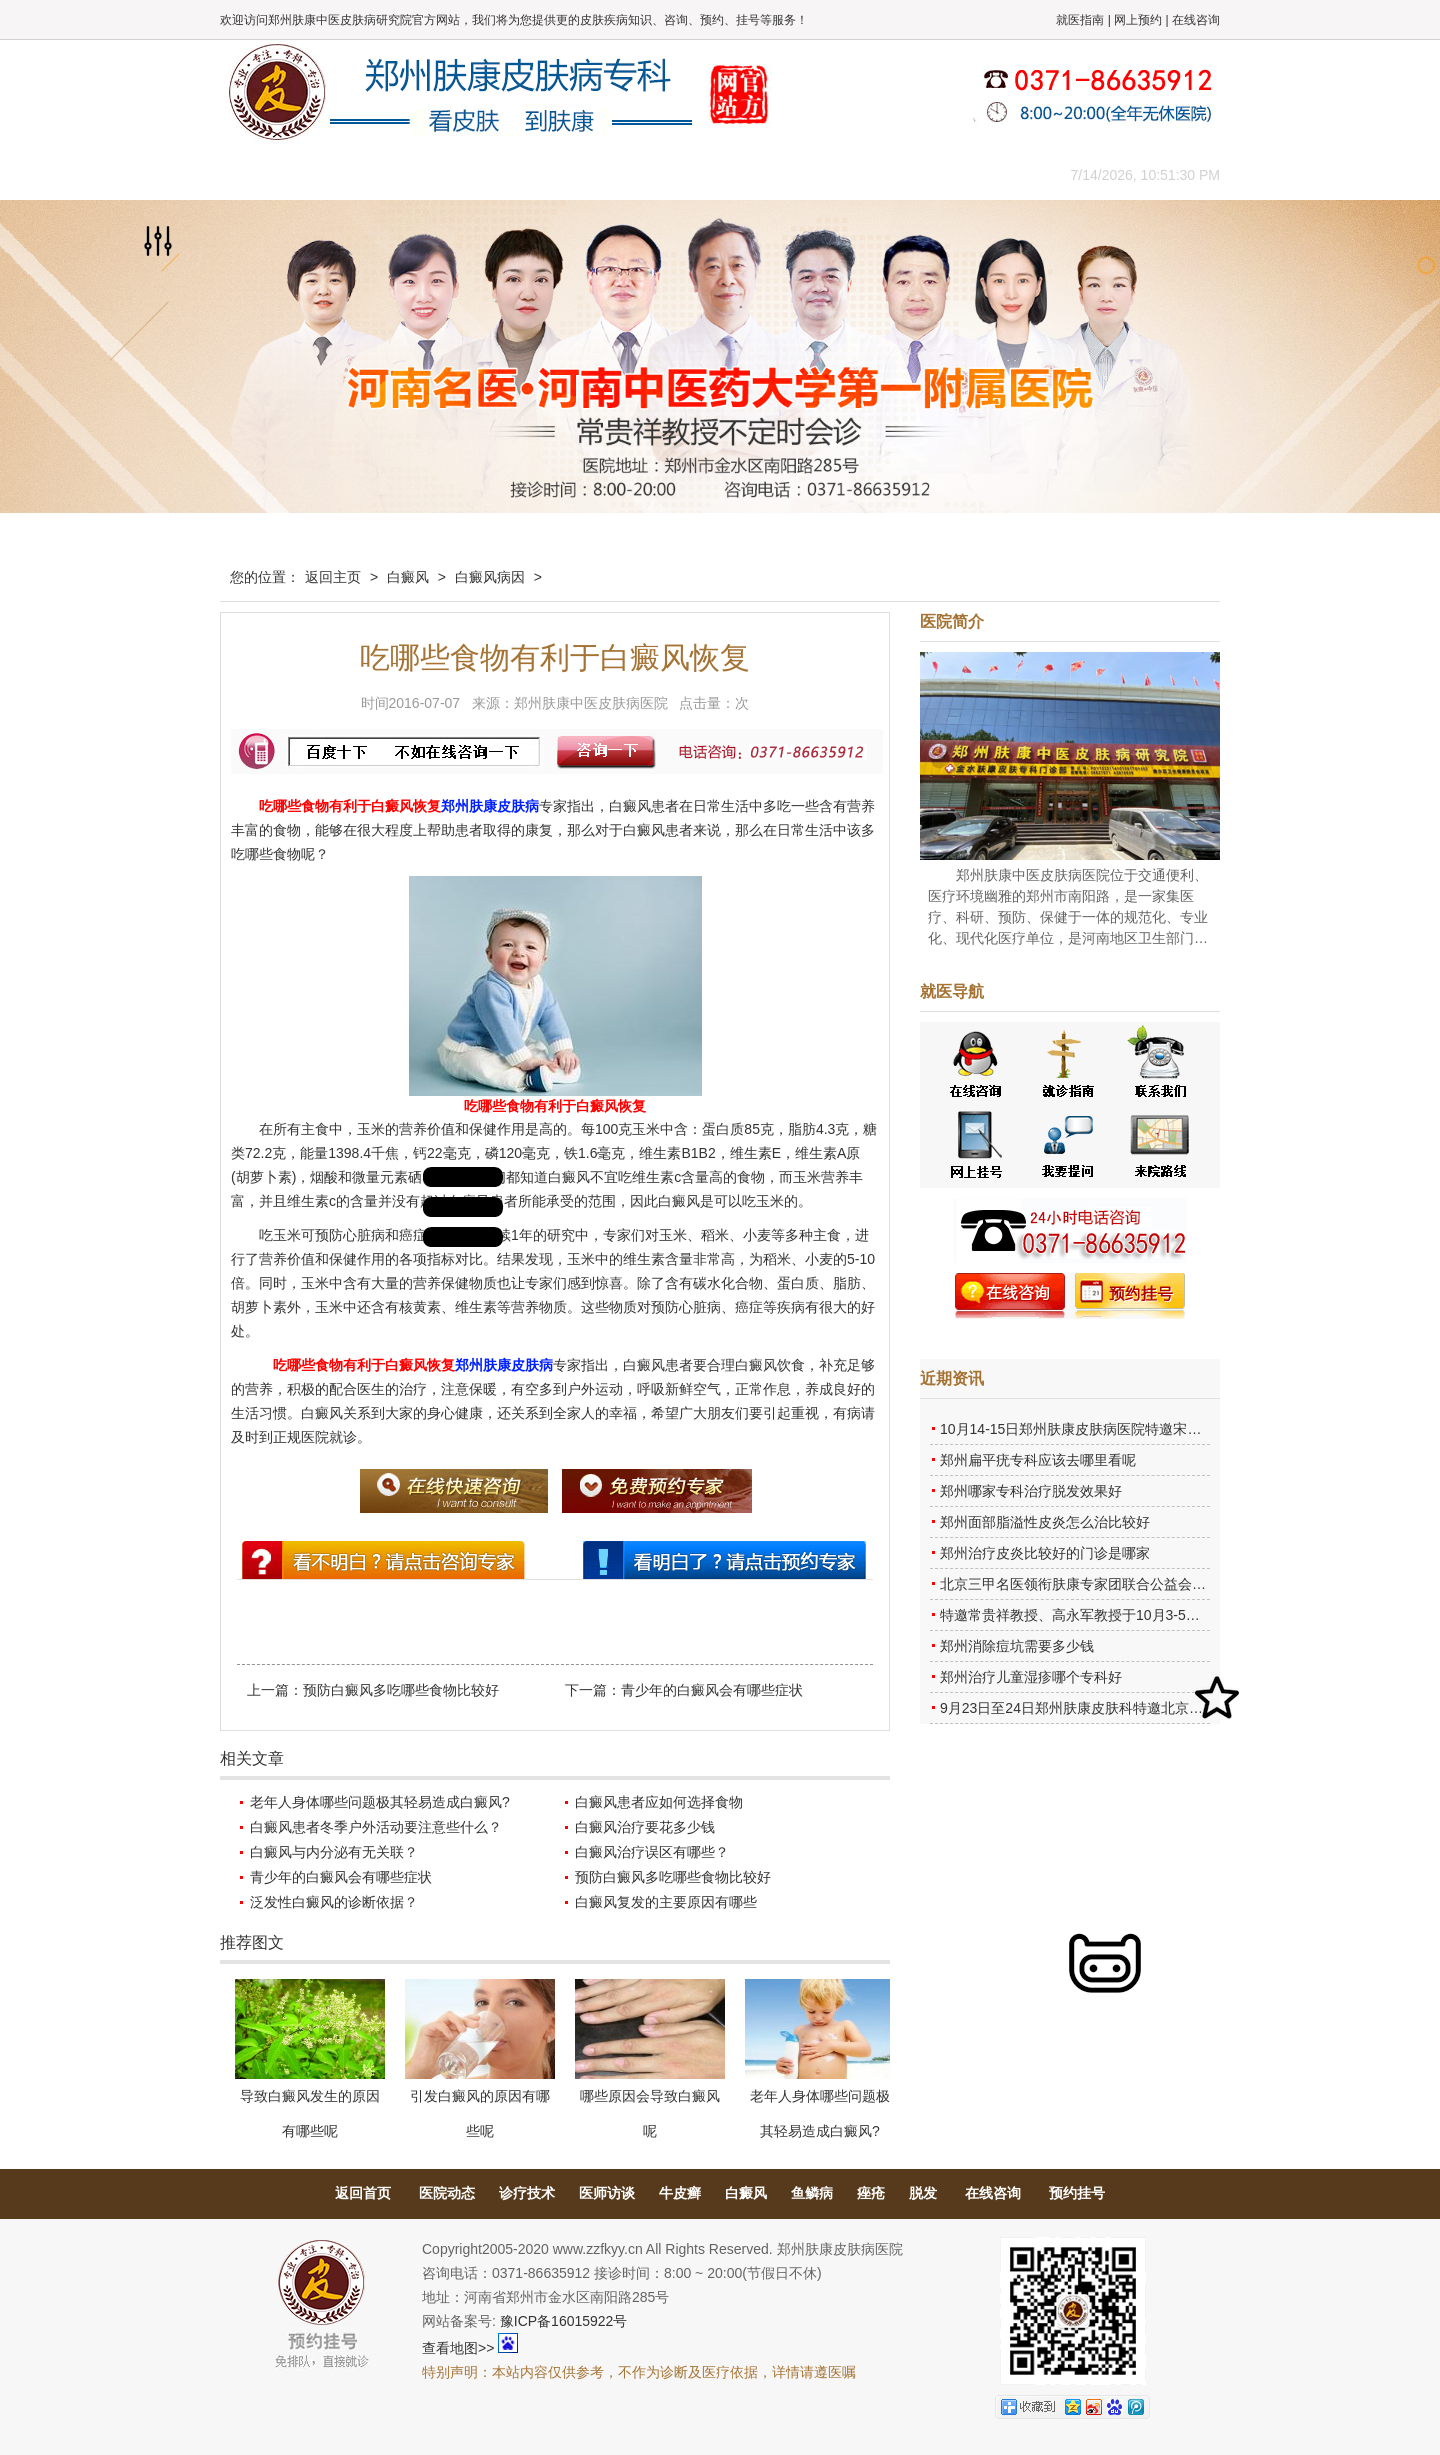 Image resolution: width=1440 pixels, height=2455 pixels. Describe the element at coordinates (1217, 1698) in the screenshot. I see `add item to favorites` at that location.